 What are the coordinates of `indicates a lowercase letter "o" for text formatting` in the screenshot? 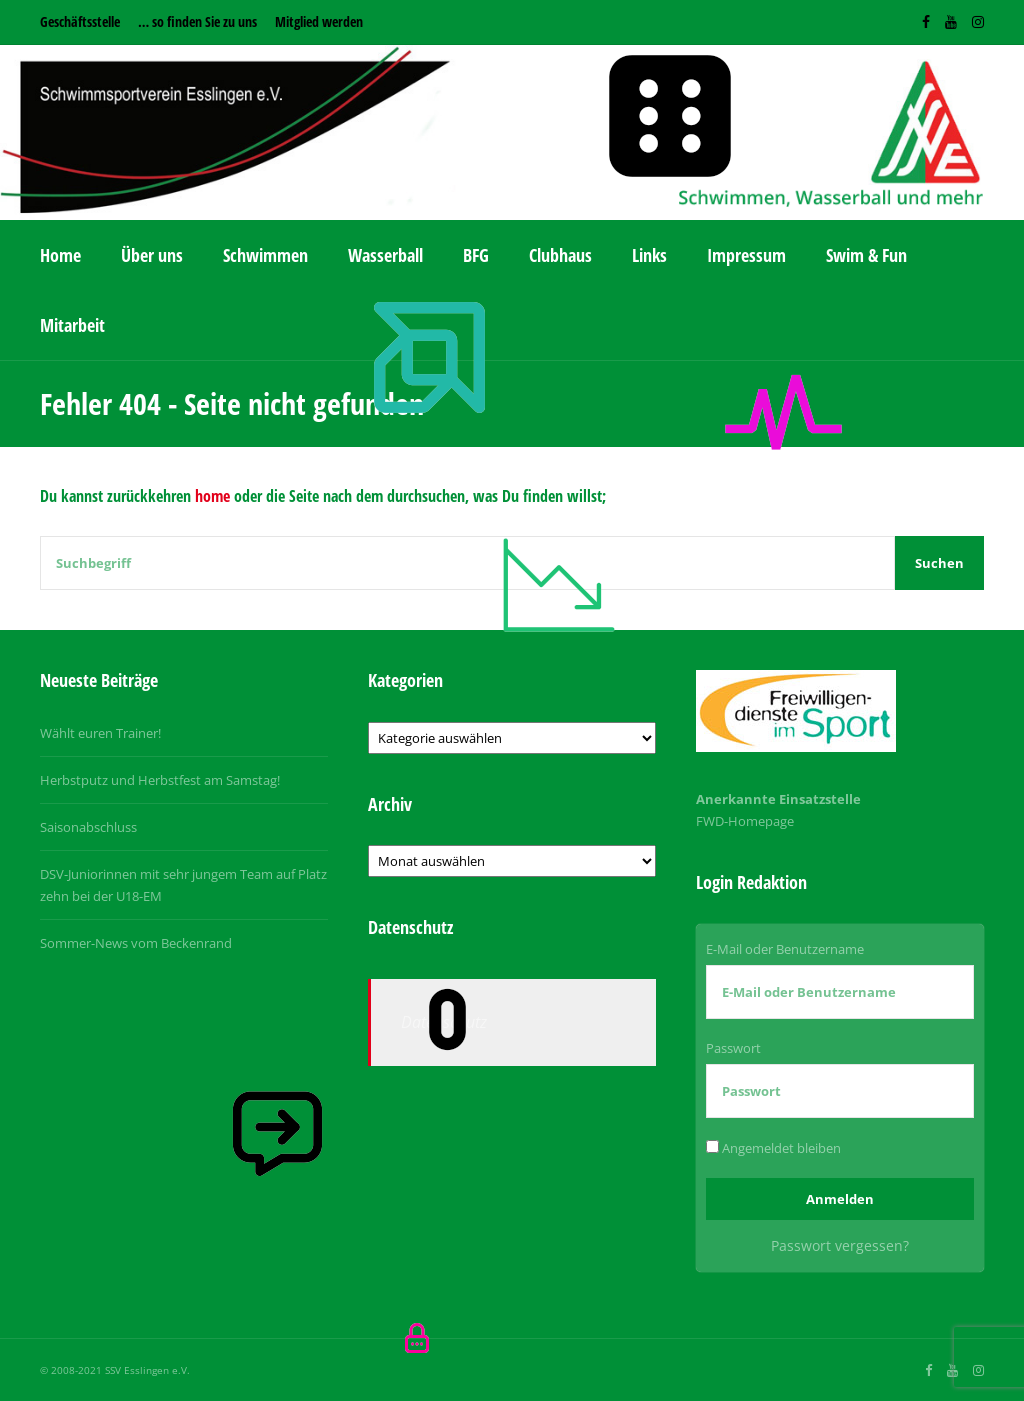 It's located at (447, 1019).